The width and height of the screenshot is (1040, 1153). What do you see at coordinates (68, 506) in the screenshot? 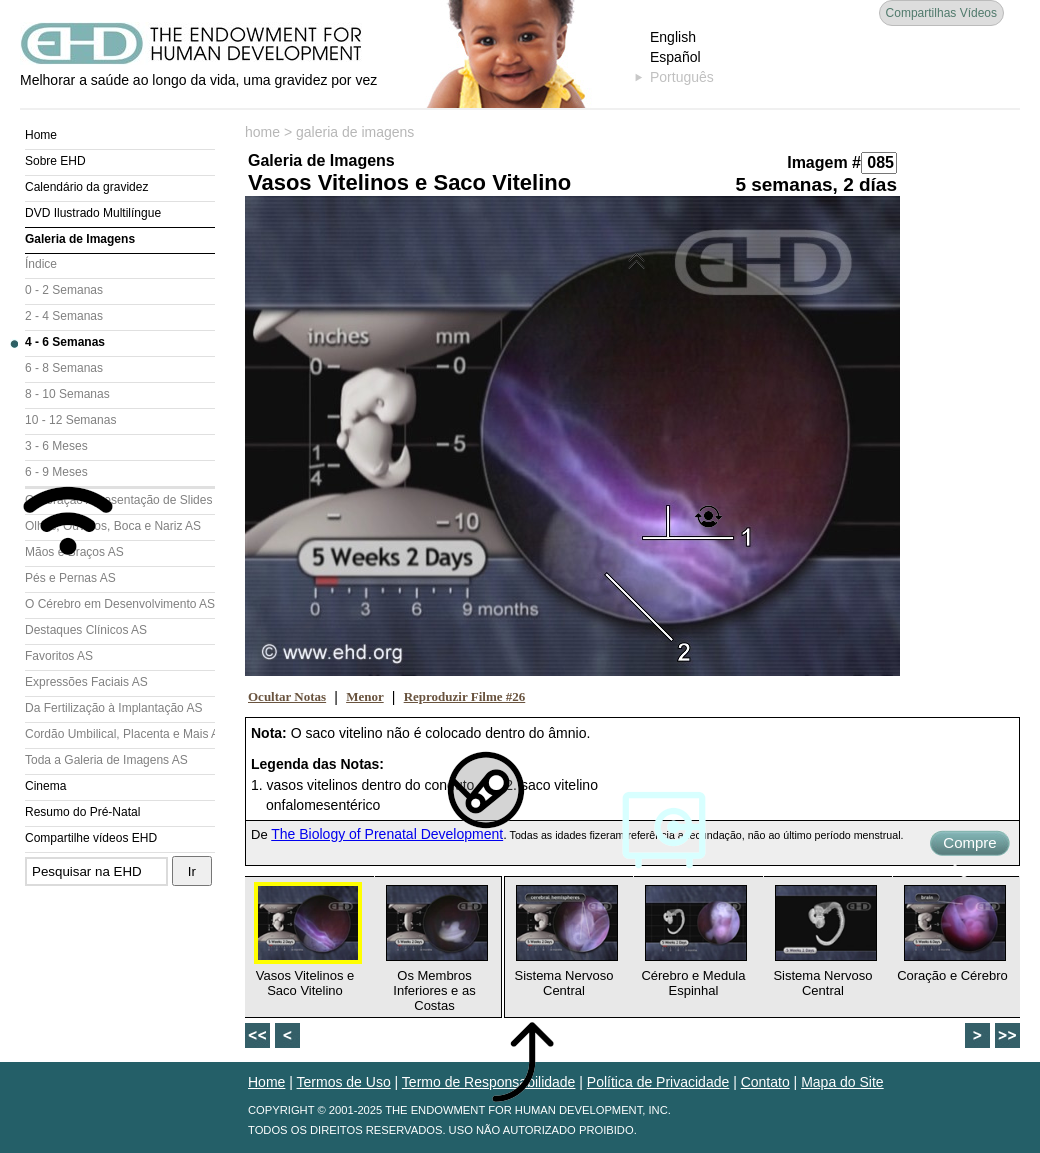
I see `indicates medium wifi signal strength` at bounding box center [68, 506].